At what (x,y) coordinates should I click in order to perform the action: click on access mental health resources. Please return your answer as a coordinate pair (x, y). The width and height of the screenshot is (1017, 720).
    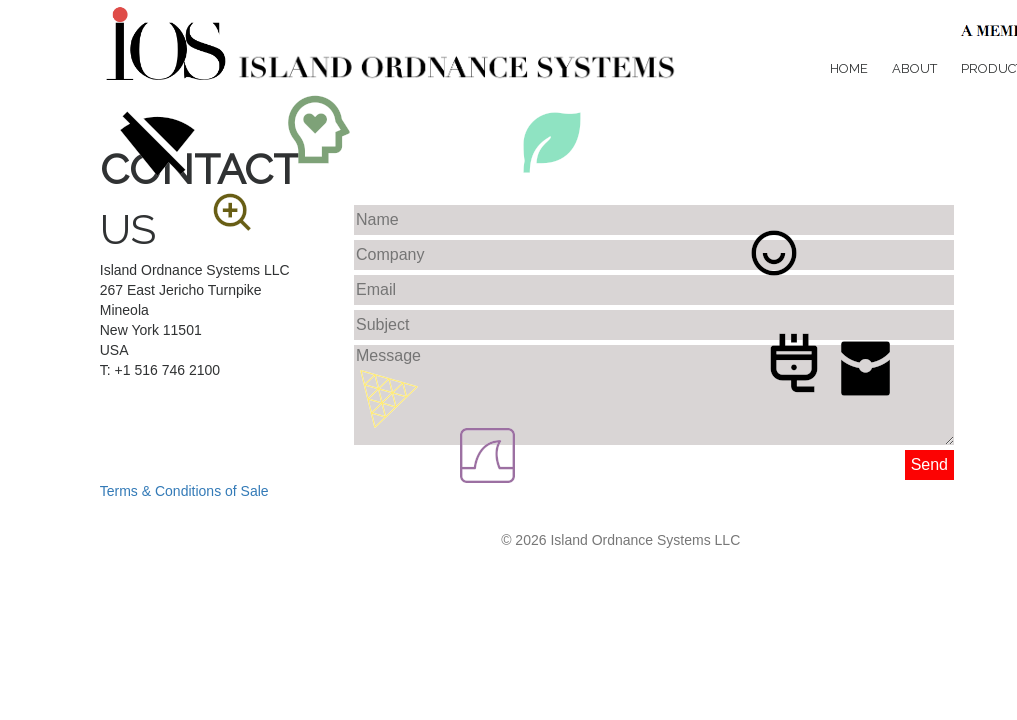
    Looking at the image, I should click on (318, 129).